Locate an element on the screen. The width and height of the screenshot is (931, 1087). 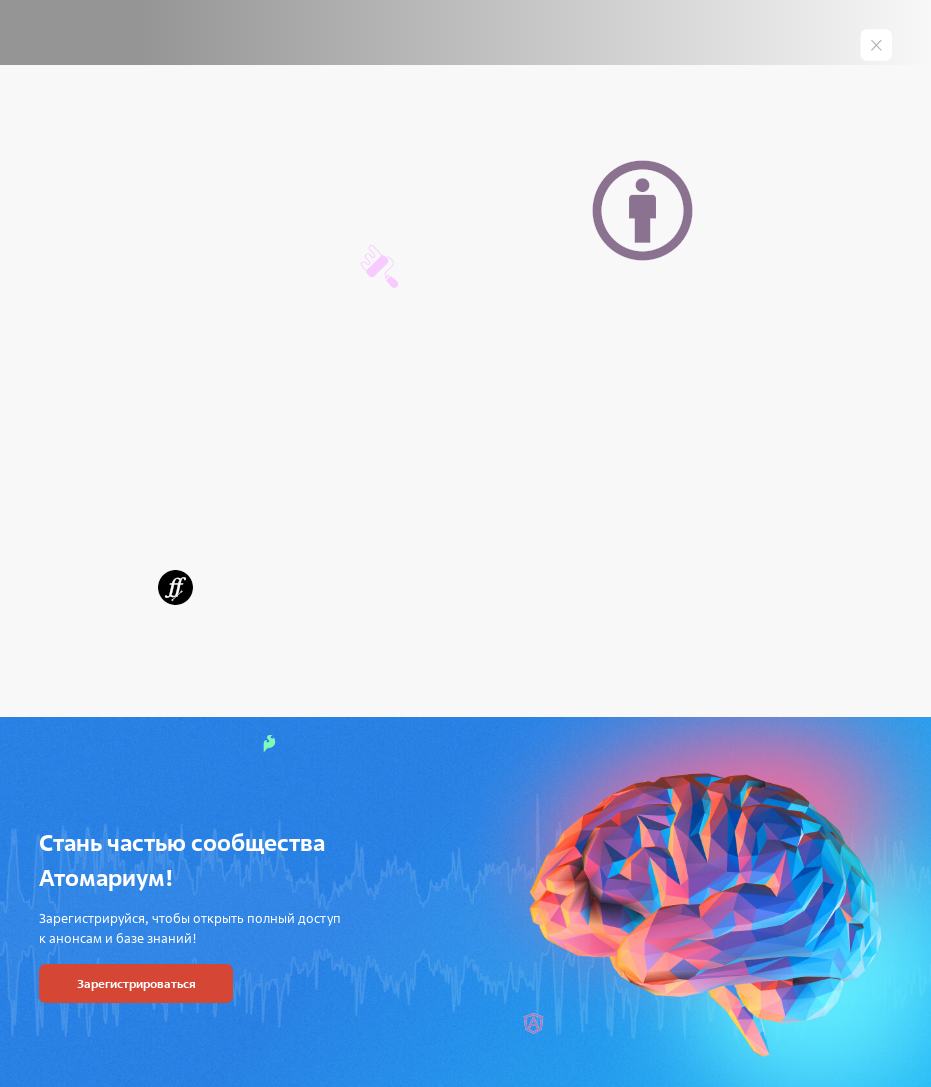
angularjs framework logo is located at coordinates (533, 1023).